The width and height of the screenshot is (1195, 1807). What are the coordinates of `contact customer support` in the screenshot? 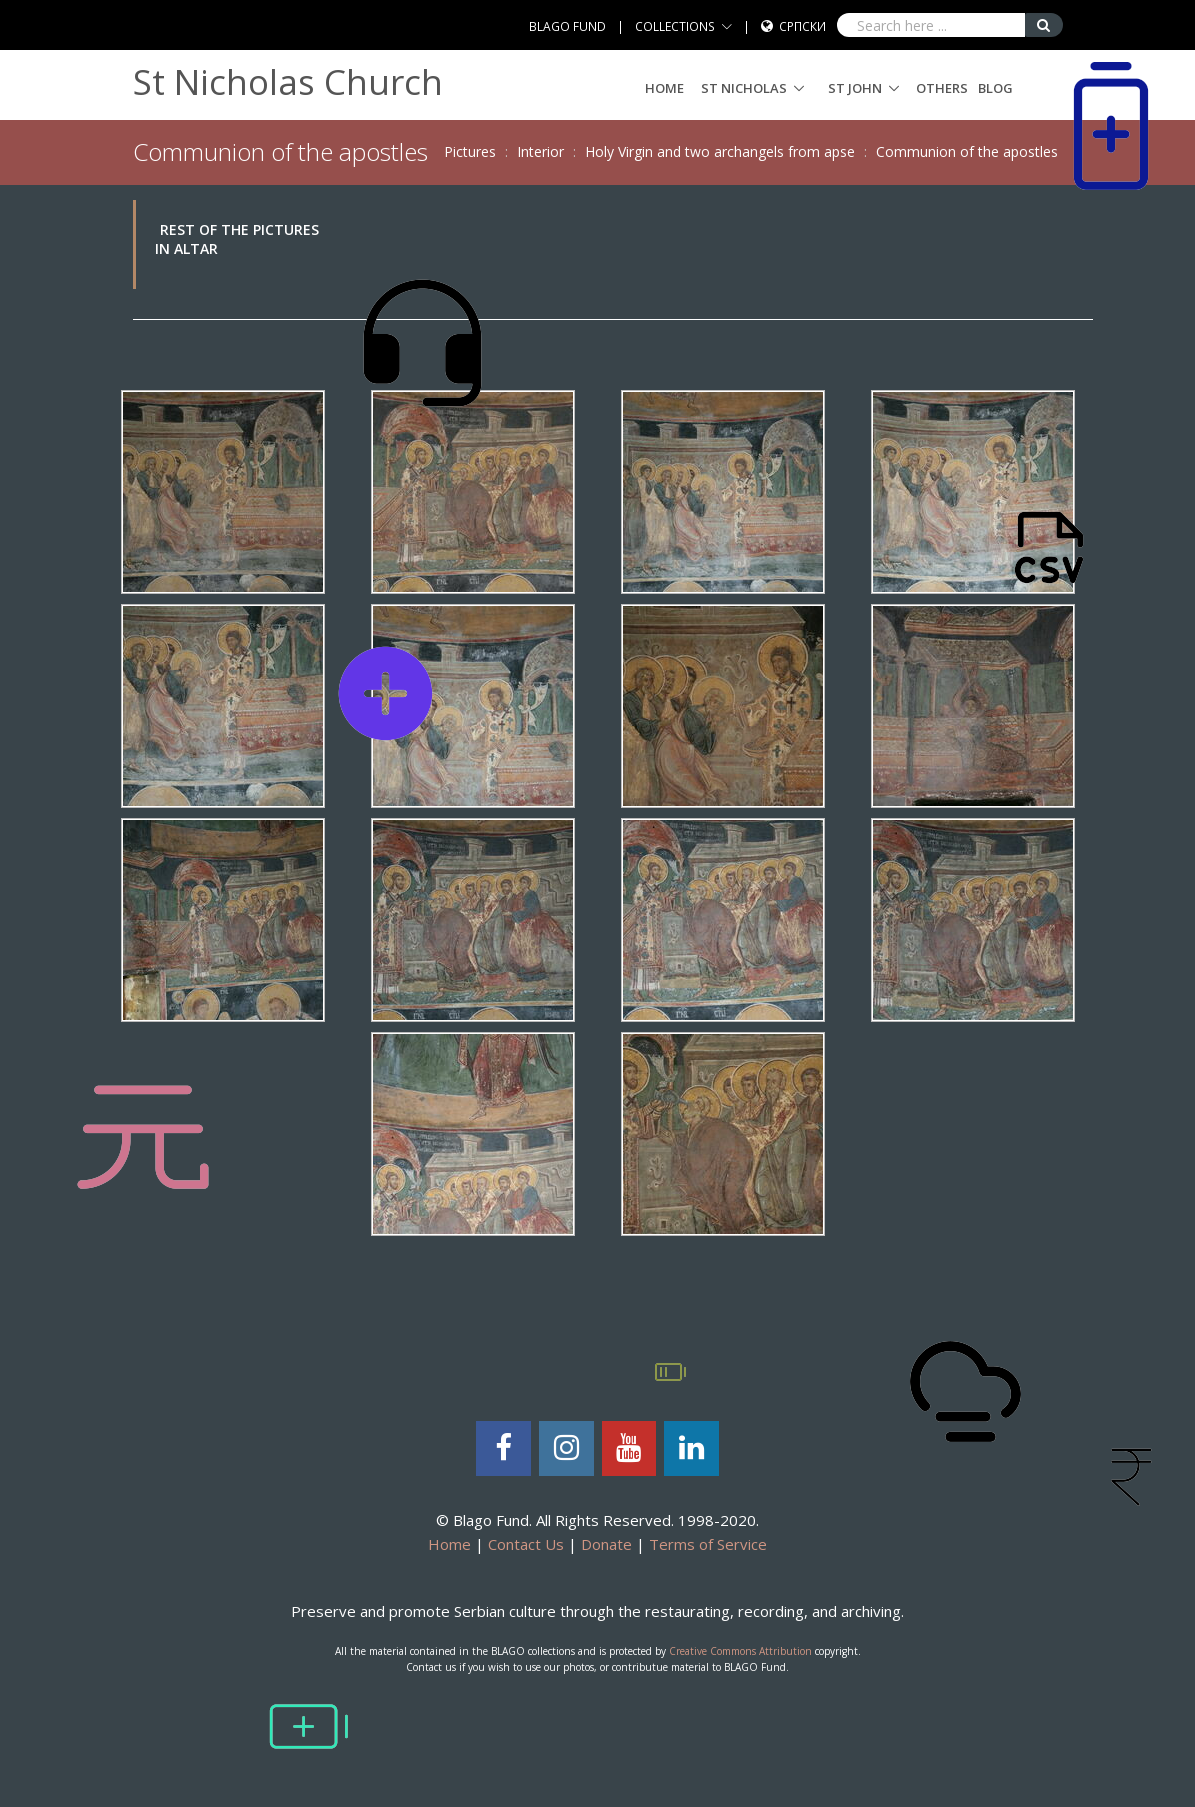 It's located at (422, 338).